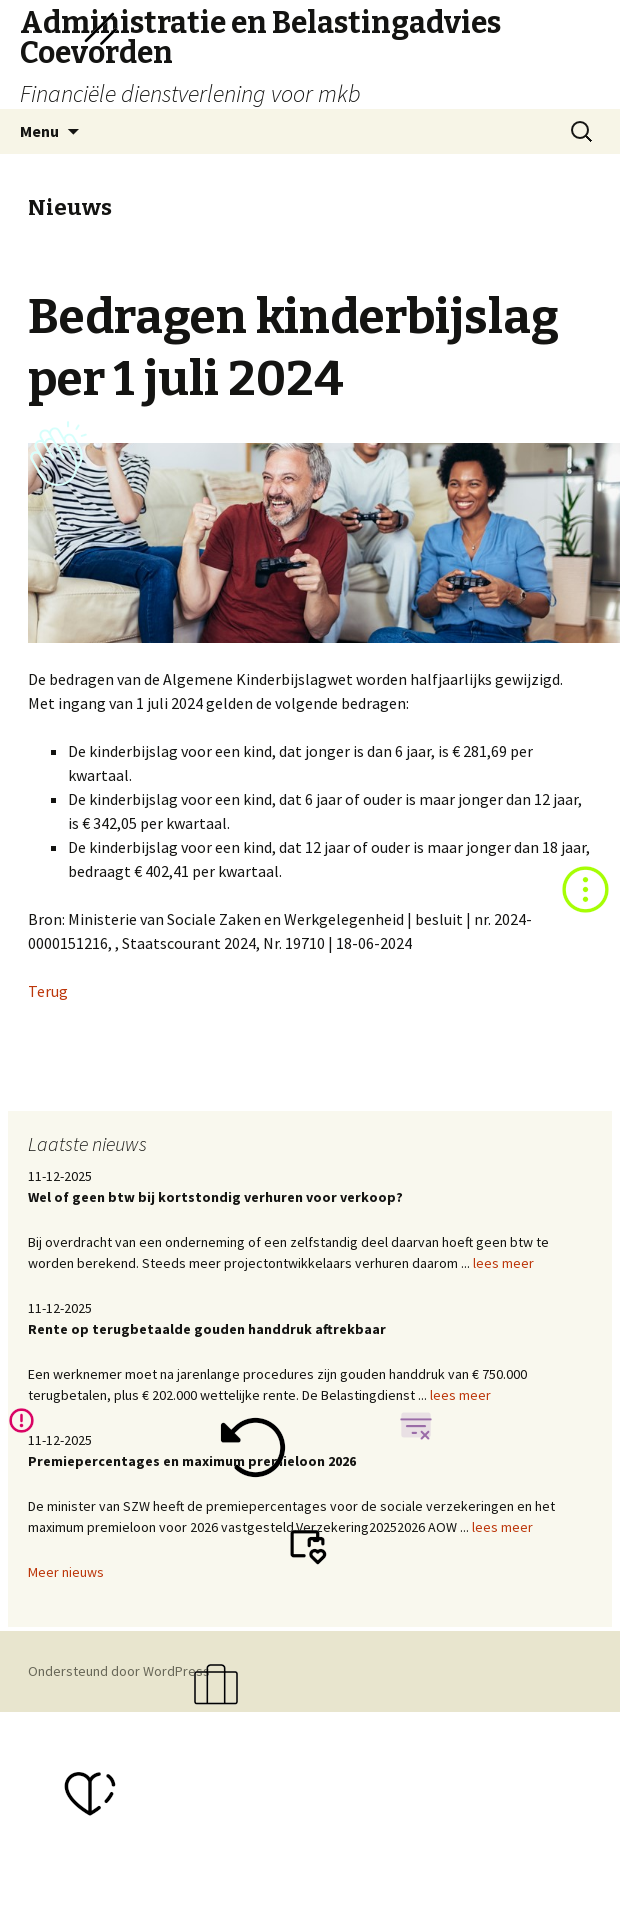  Describe the element at coordinates (255, 1447) in the screenshot. I see `undo the last action` at that location.